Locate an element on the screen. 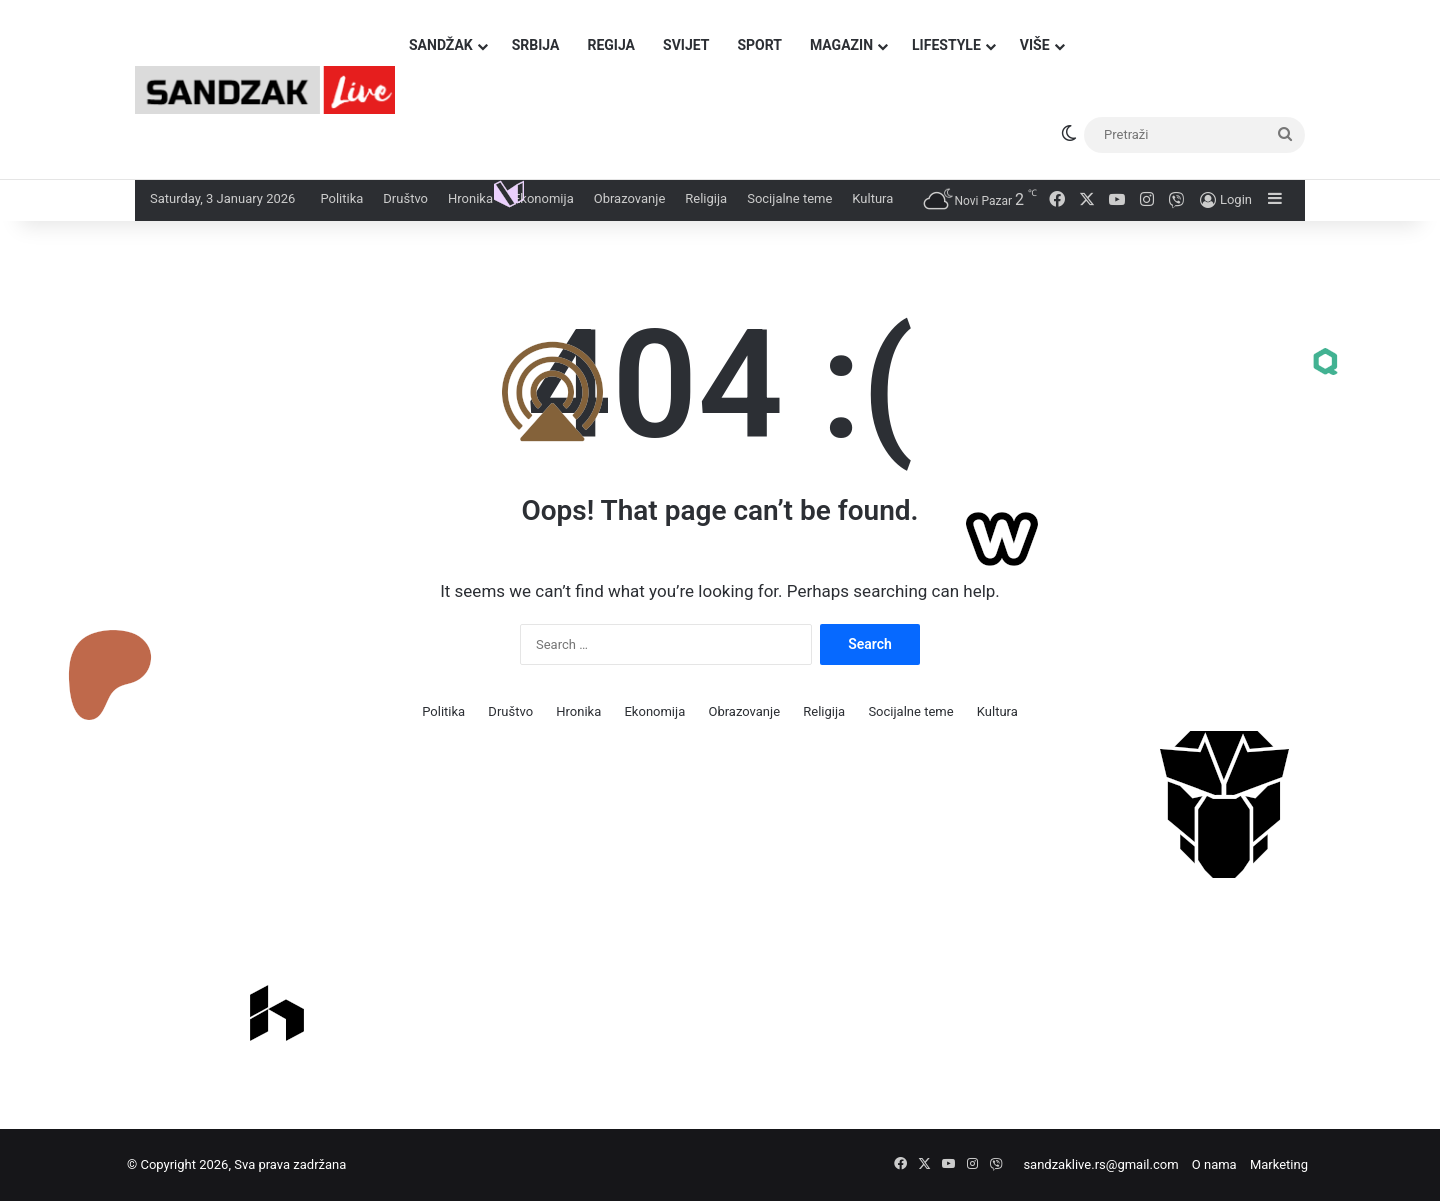 Image resolution: width=1440 pixels, height=1201 pixels. PrimeVue UI component library logo is located at coordinates (1224, 804).